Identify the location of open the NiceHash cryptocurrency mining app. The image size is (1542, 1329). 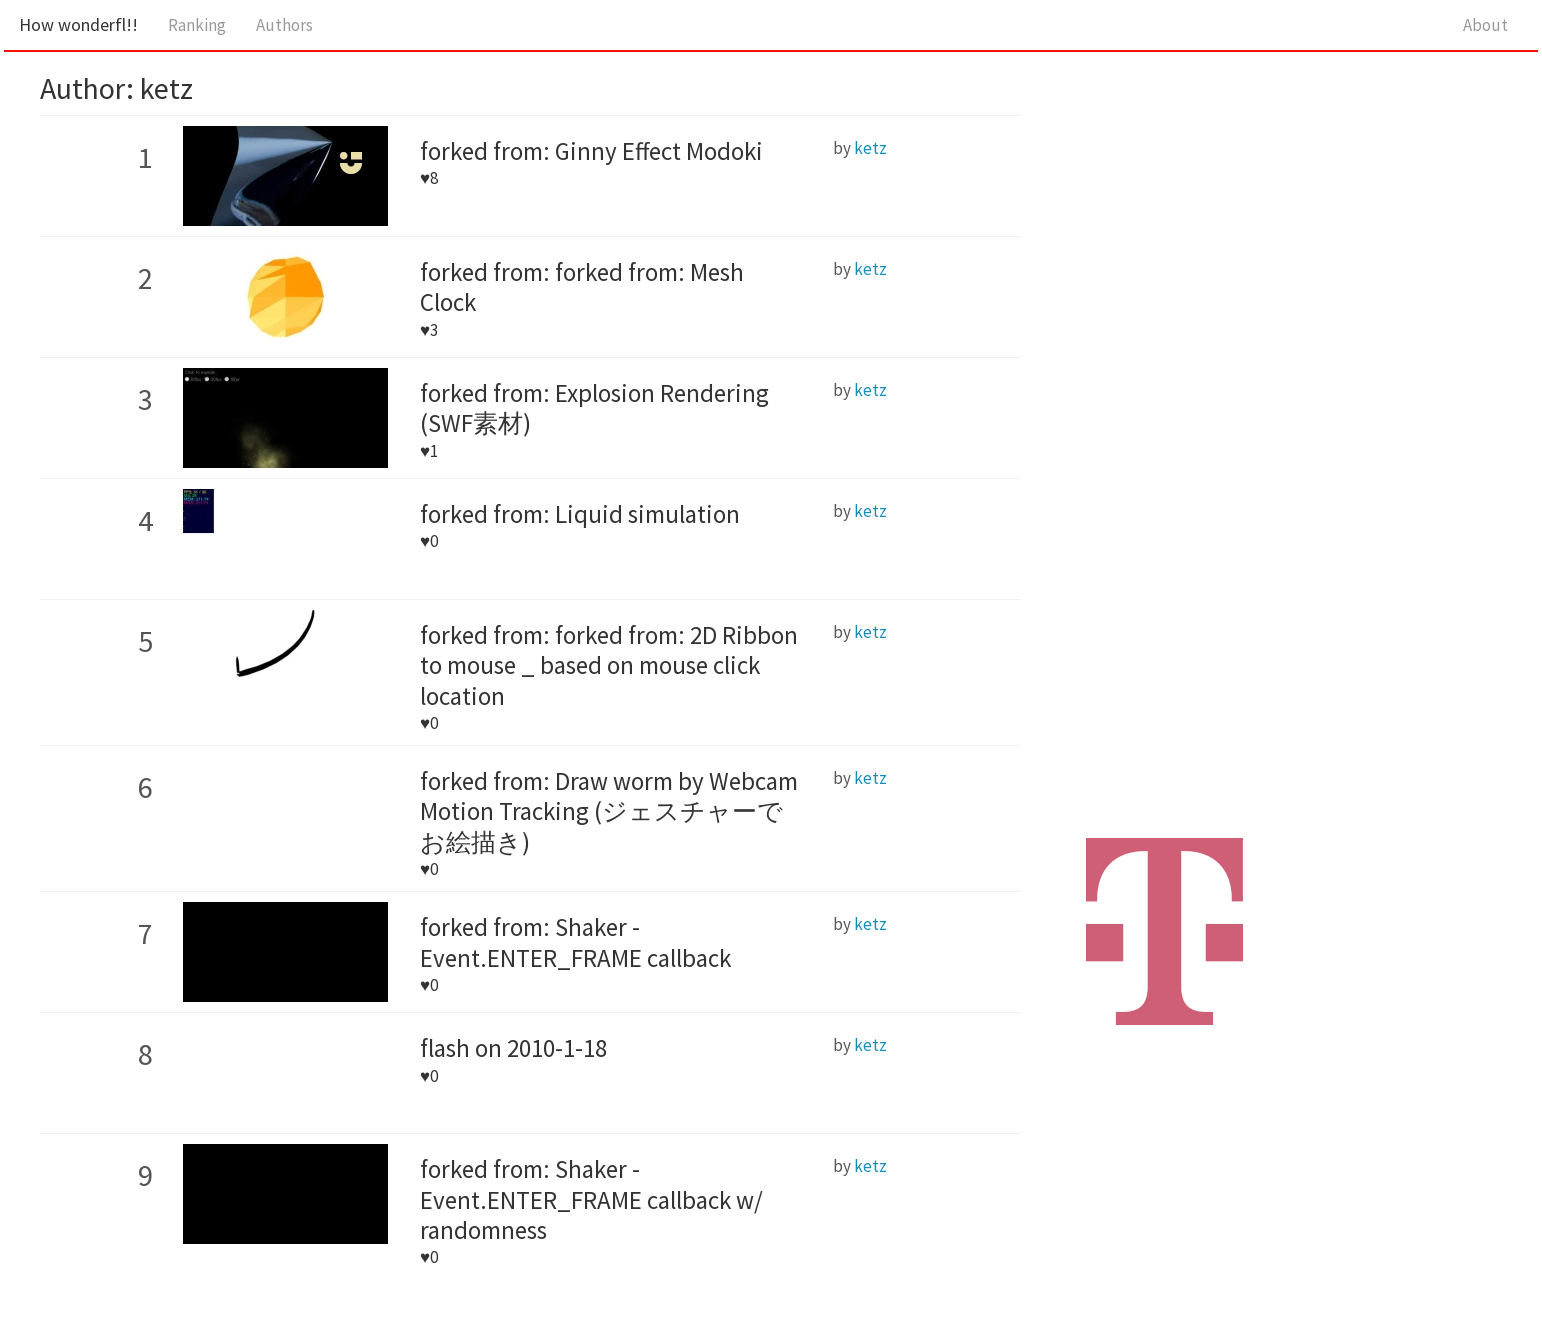
(351, 163).